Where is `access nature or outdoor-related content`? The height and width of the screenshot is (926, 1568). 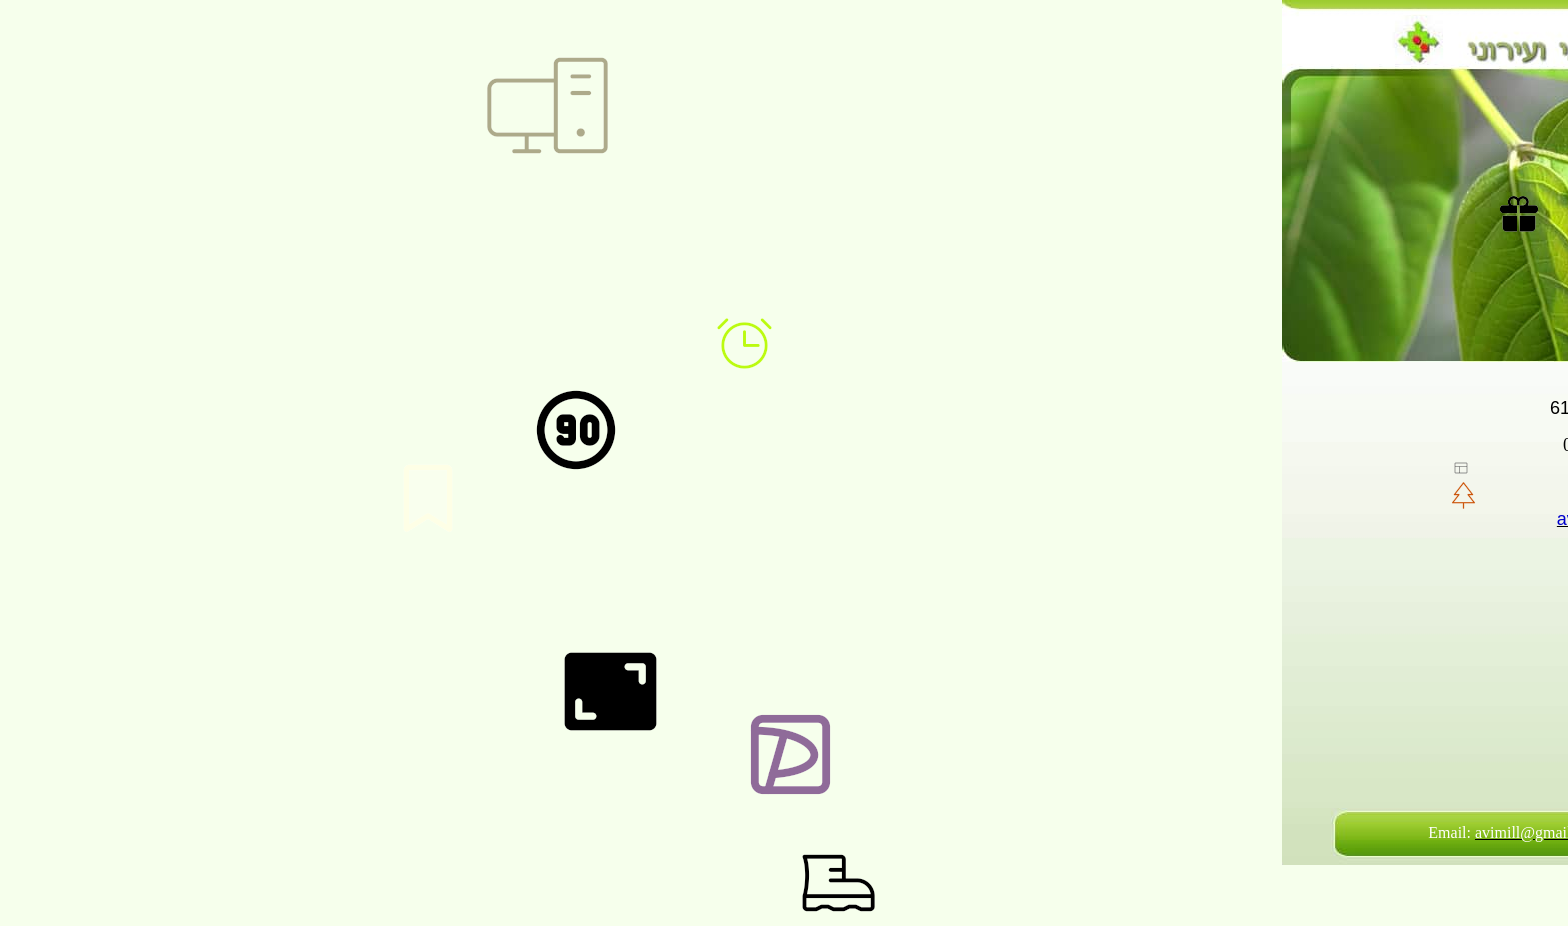
access nature or outdoor-related content is located at coordinates (1463, 495).